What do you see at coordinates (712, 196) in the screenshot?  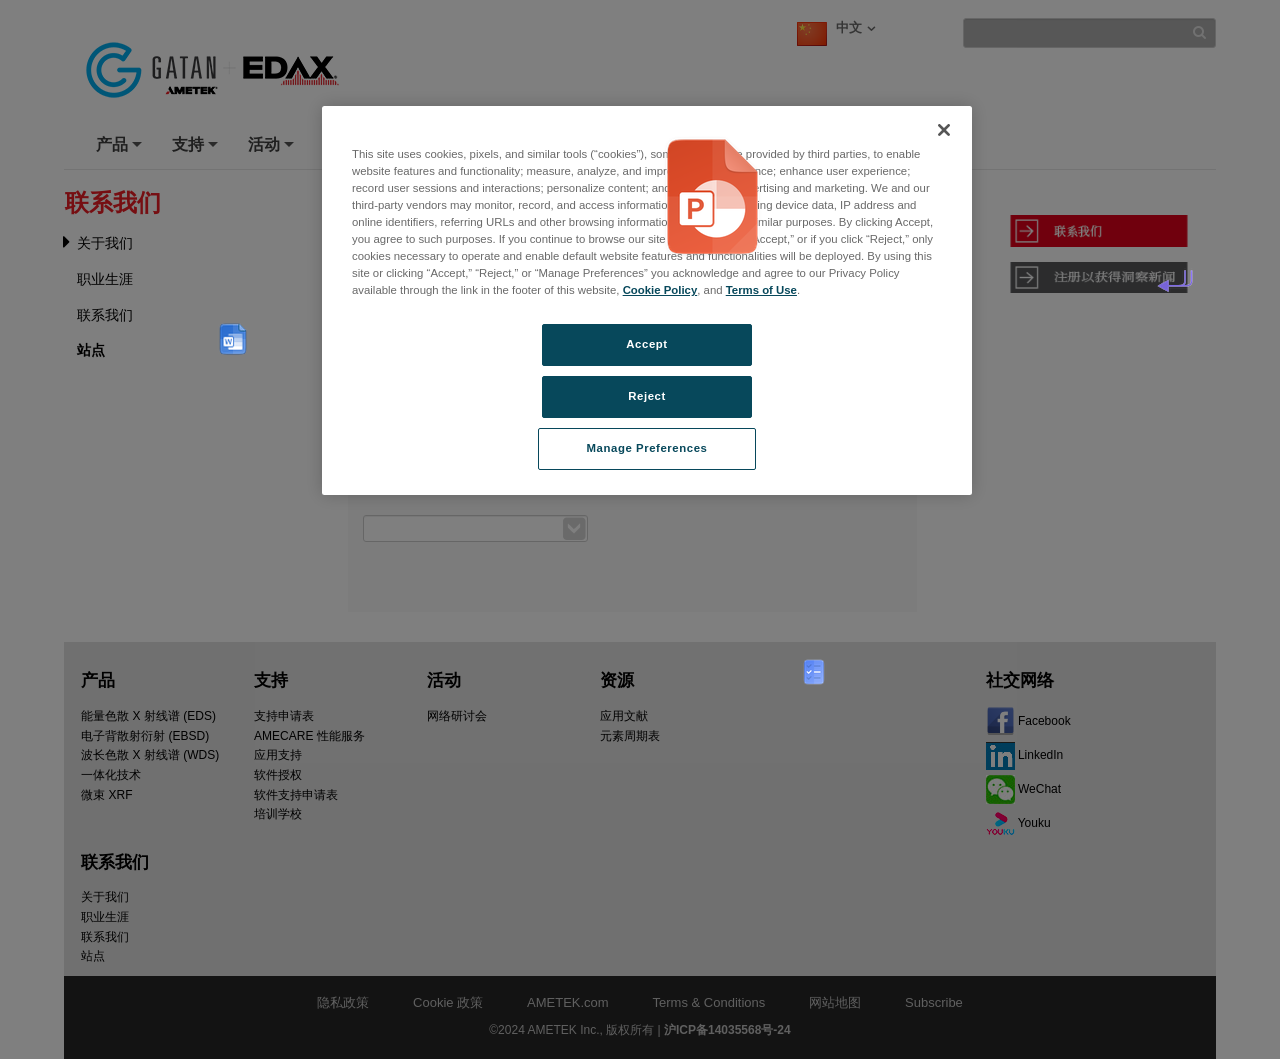 I see `a microsoft powerpoint file` at bounding box center [712, 196].